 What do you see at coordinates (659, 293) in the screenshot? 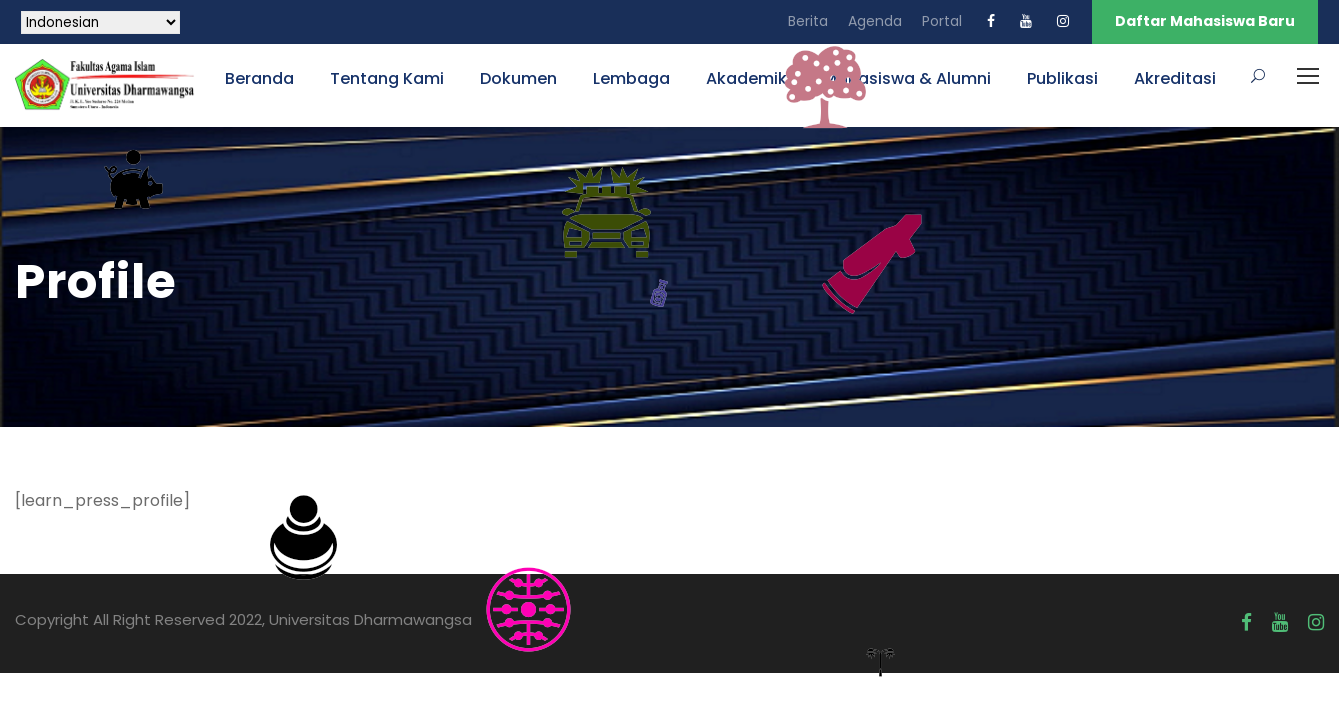
I see `select ketchup as a condiment option` at bounding box center [659, 293].